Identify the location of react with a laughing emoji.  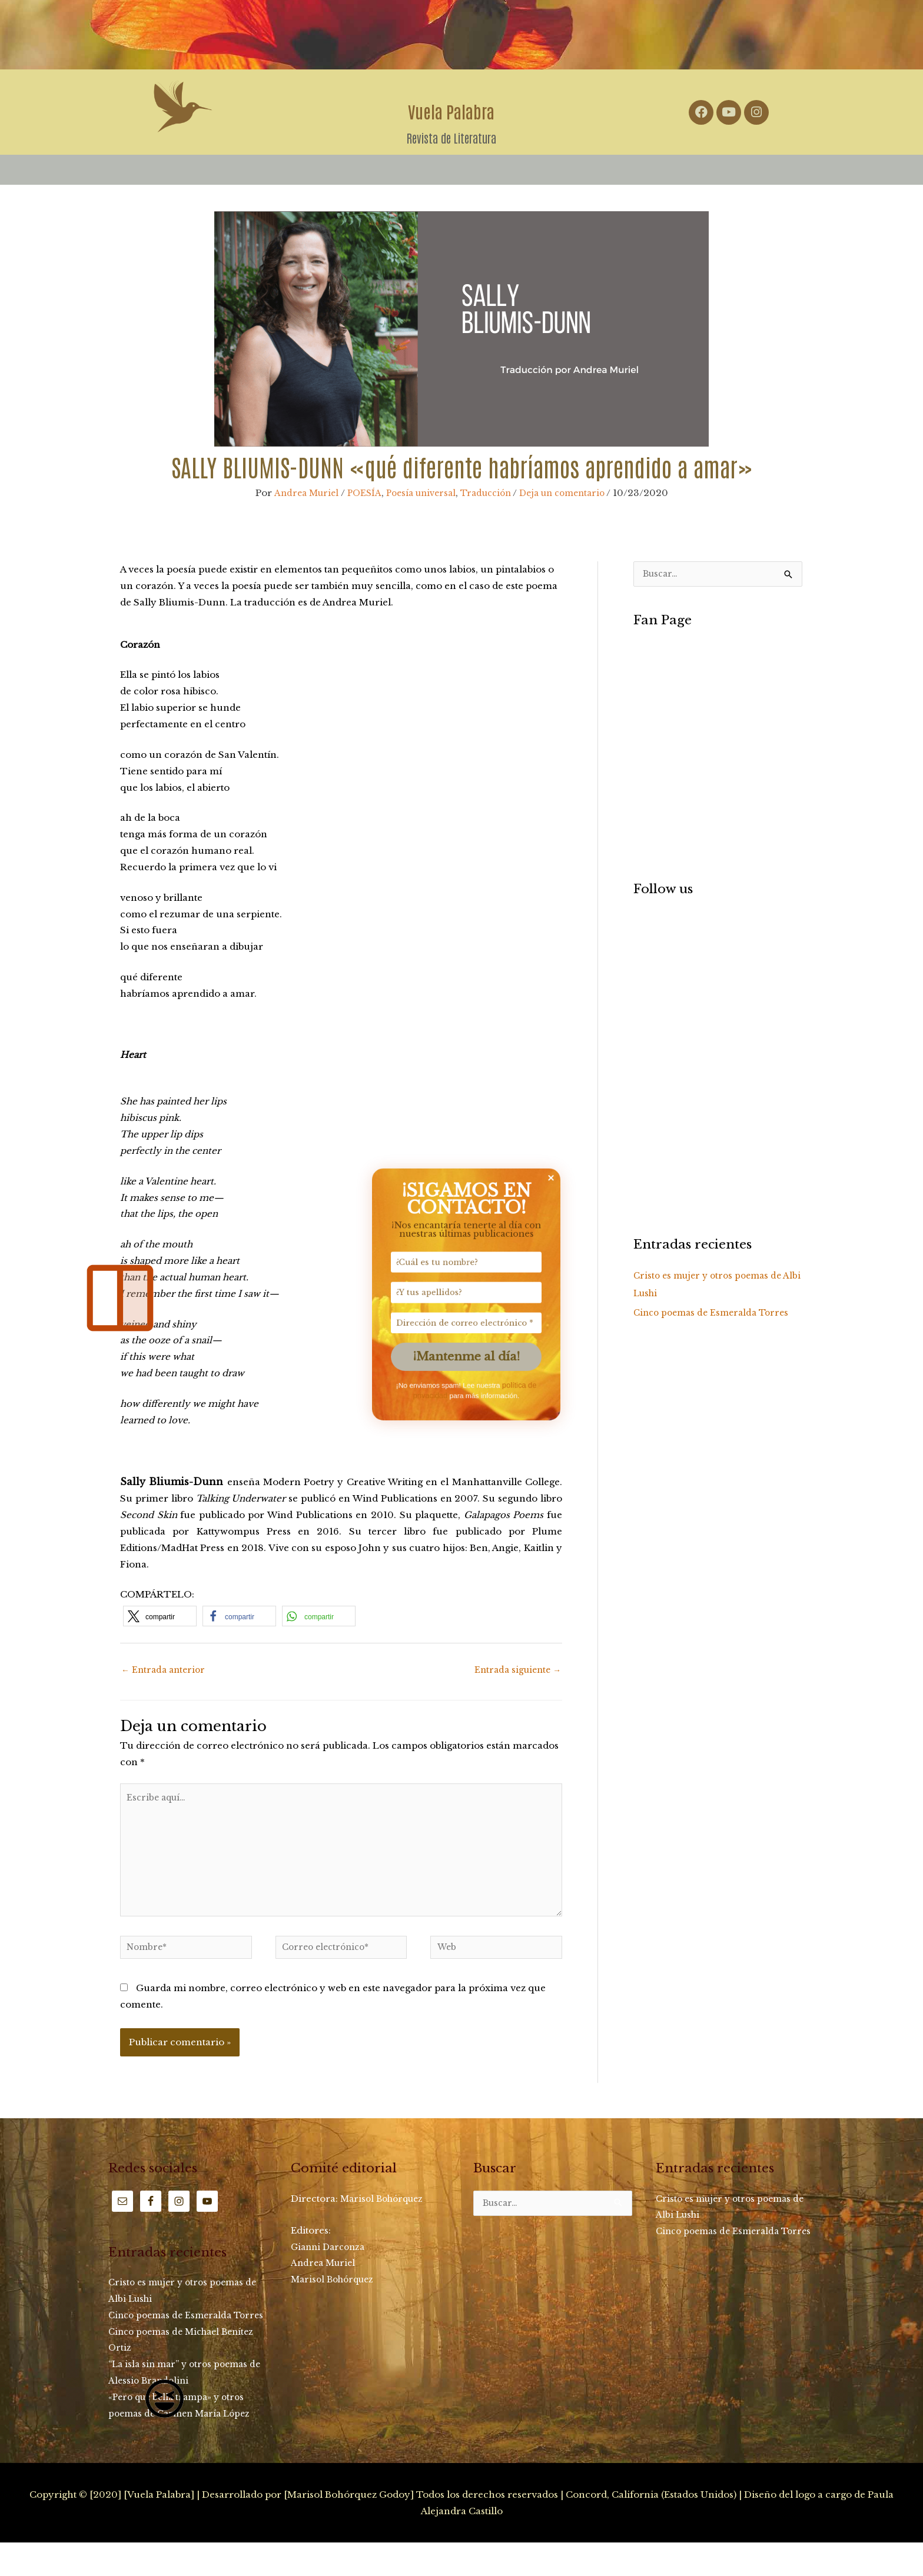
(164, 2398).